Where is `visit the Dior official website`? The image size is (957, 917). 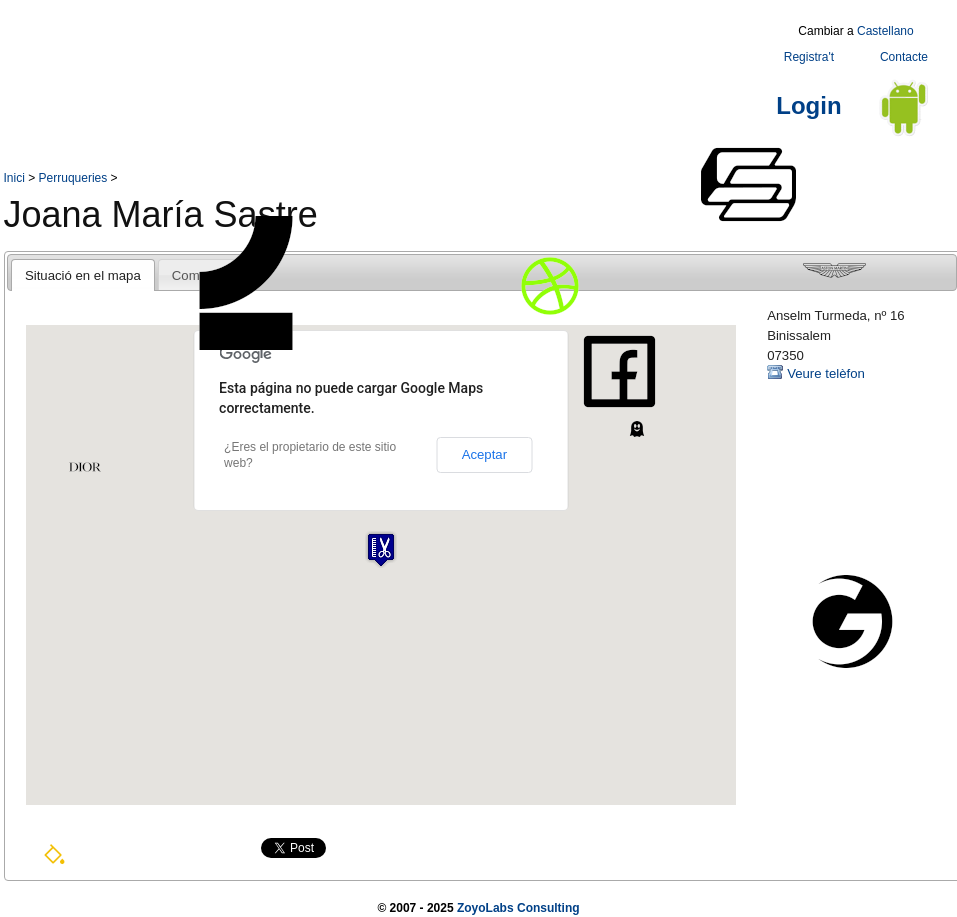 visit the Dior official website is located at coordinates (85, 467).